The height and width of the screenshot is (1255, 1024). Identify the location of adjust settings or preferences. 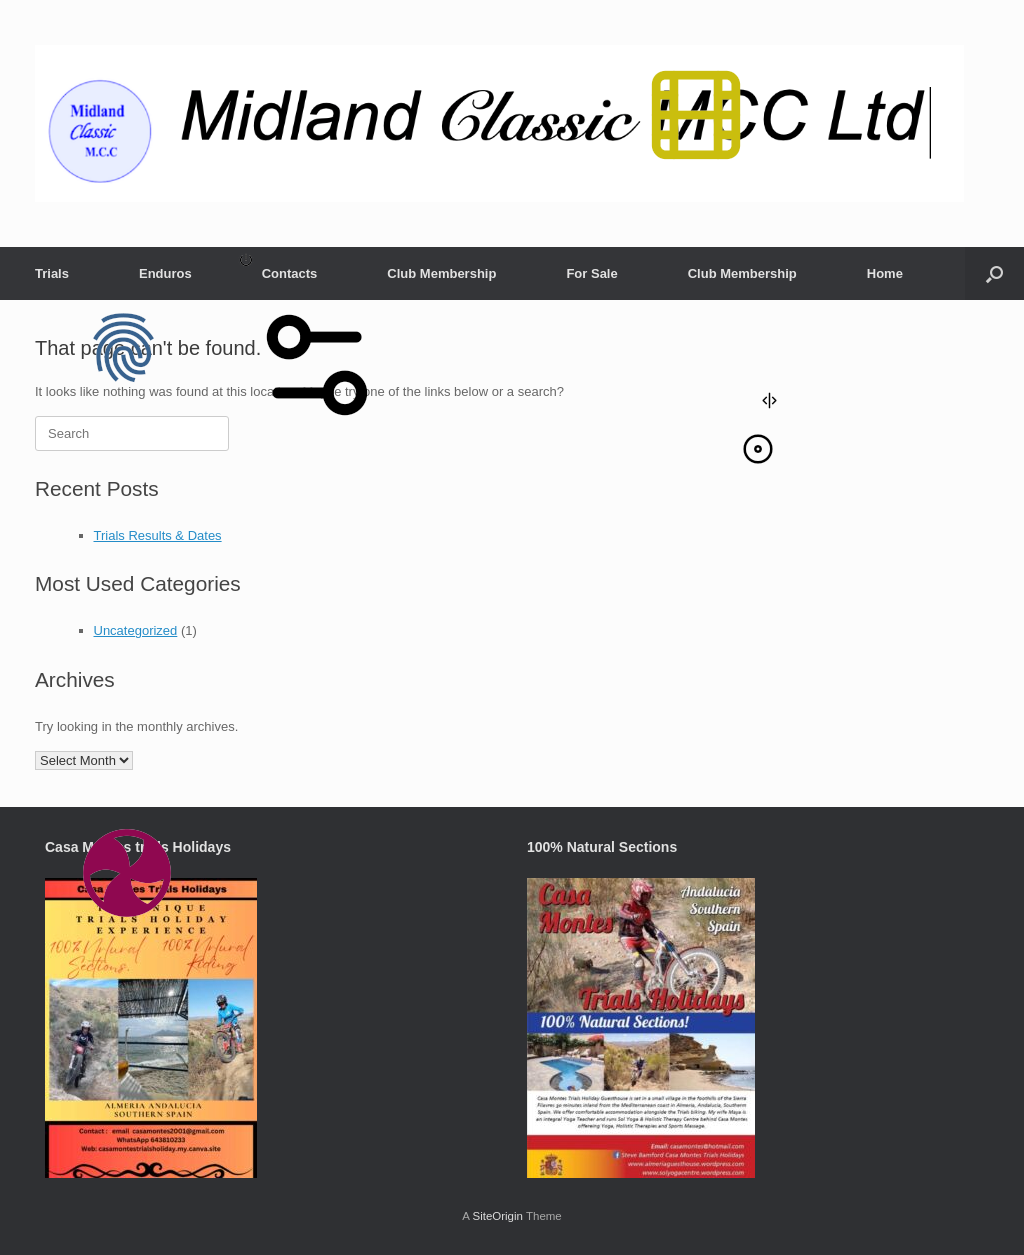
(317, 365).